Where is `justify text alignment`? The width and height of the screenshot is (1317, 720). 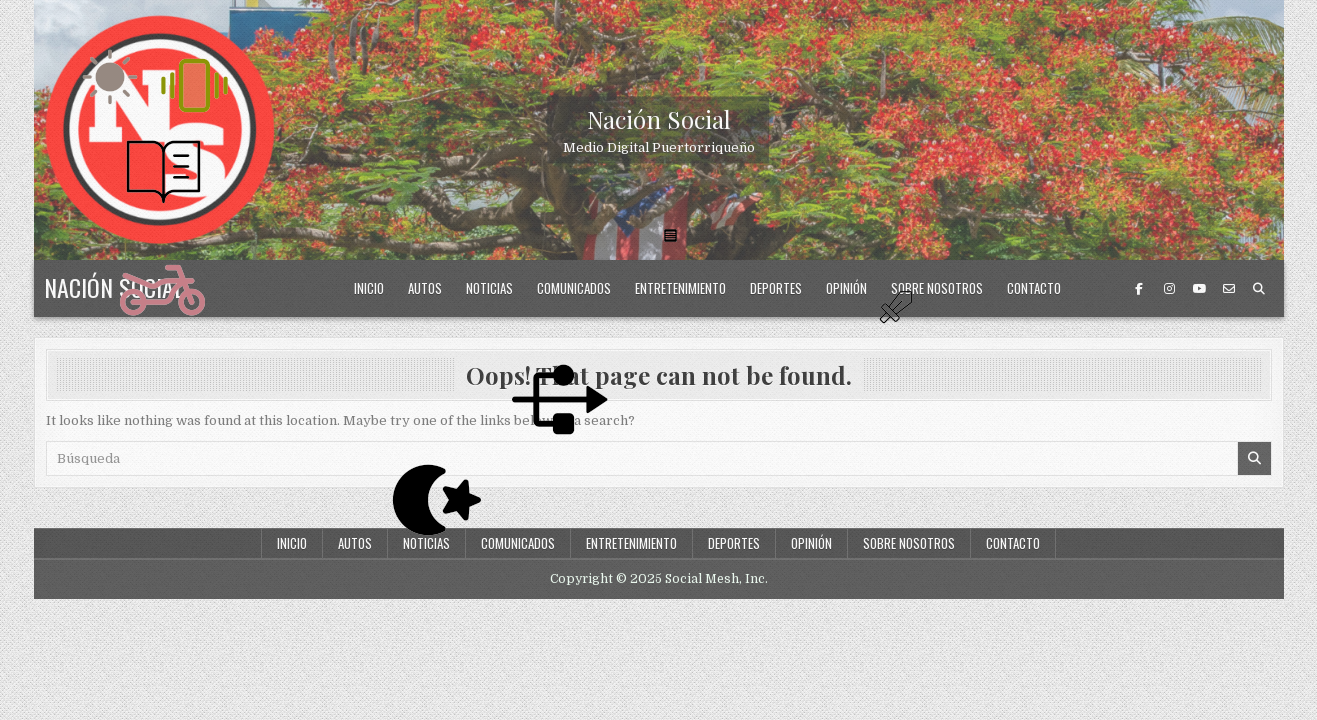
justify text alignment is located at coordinates (670, 235).